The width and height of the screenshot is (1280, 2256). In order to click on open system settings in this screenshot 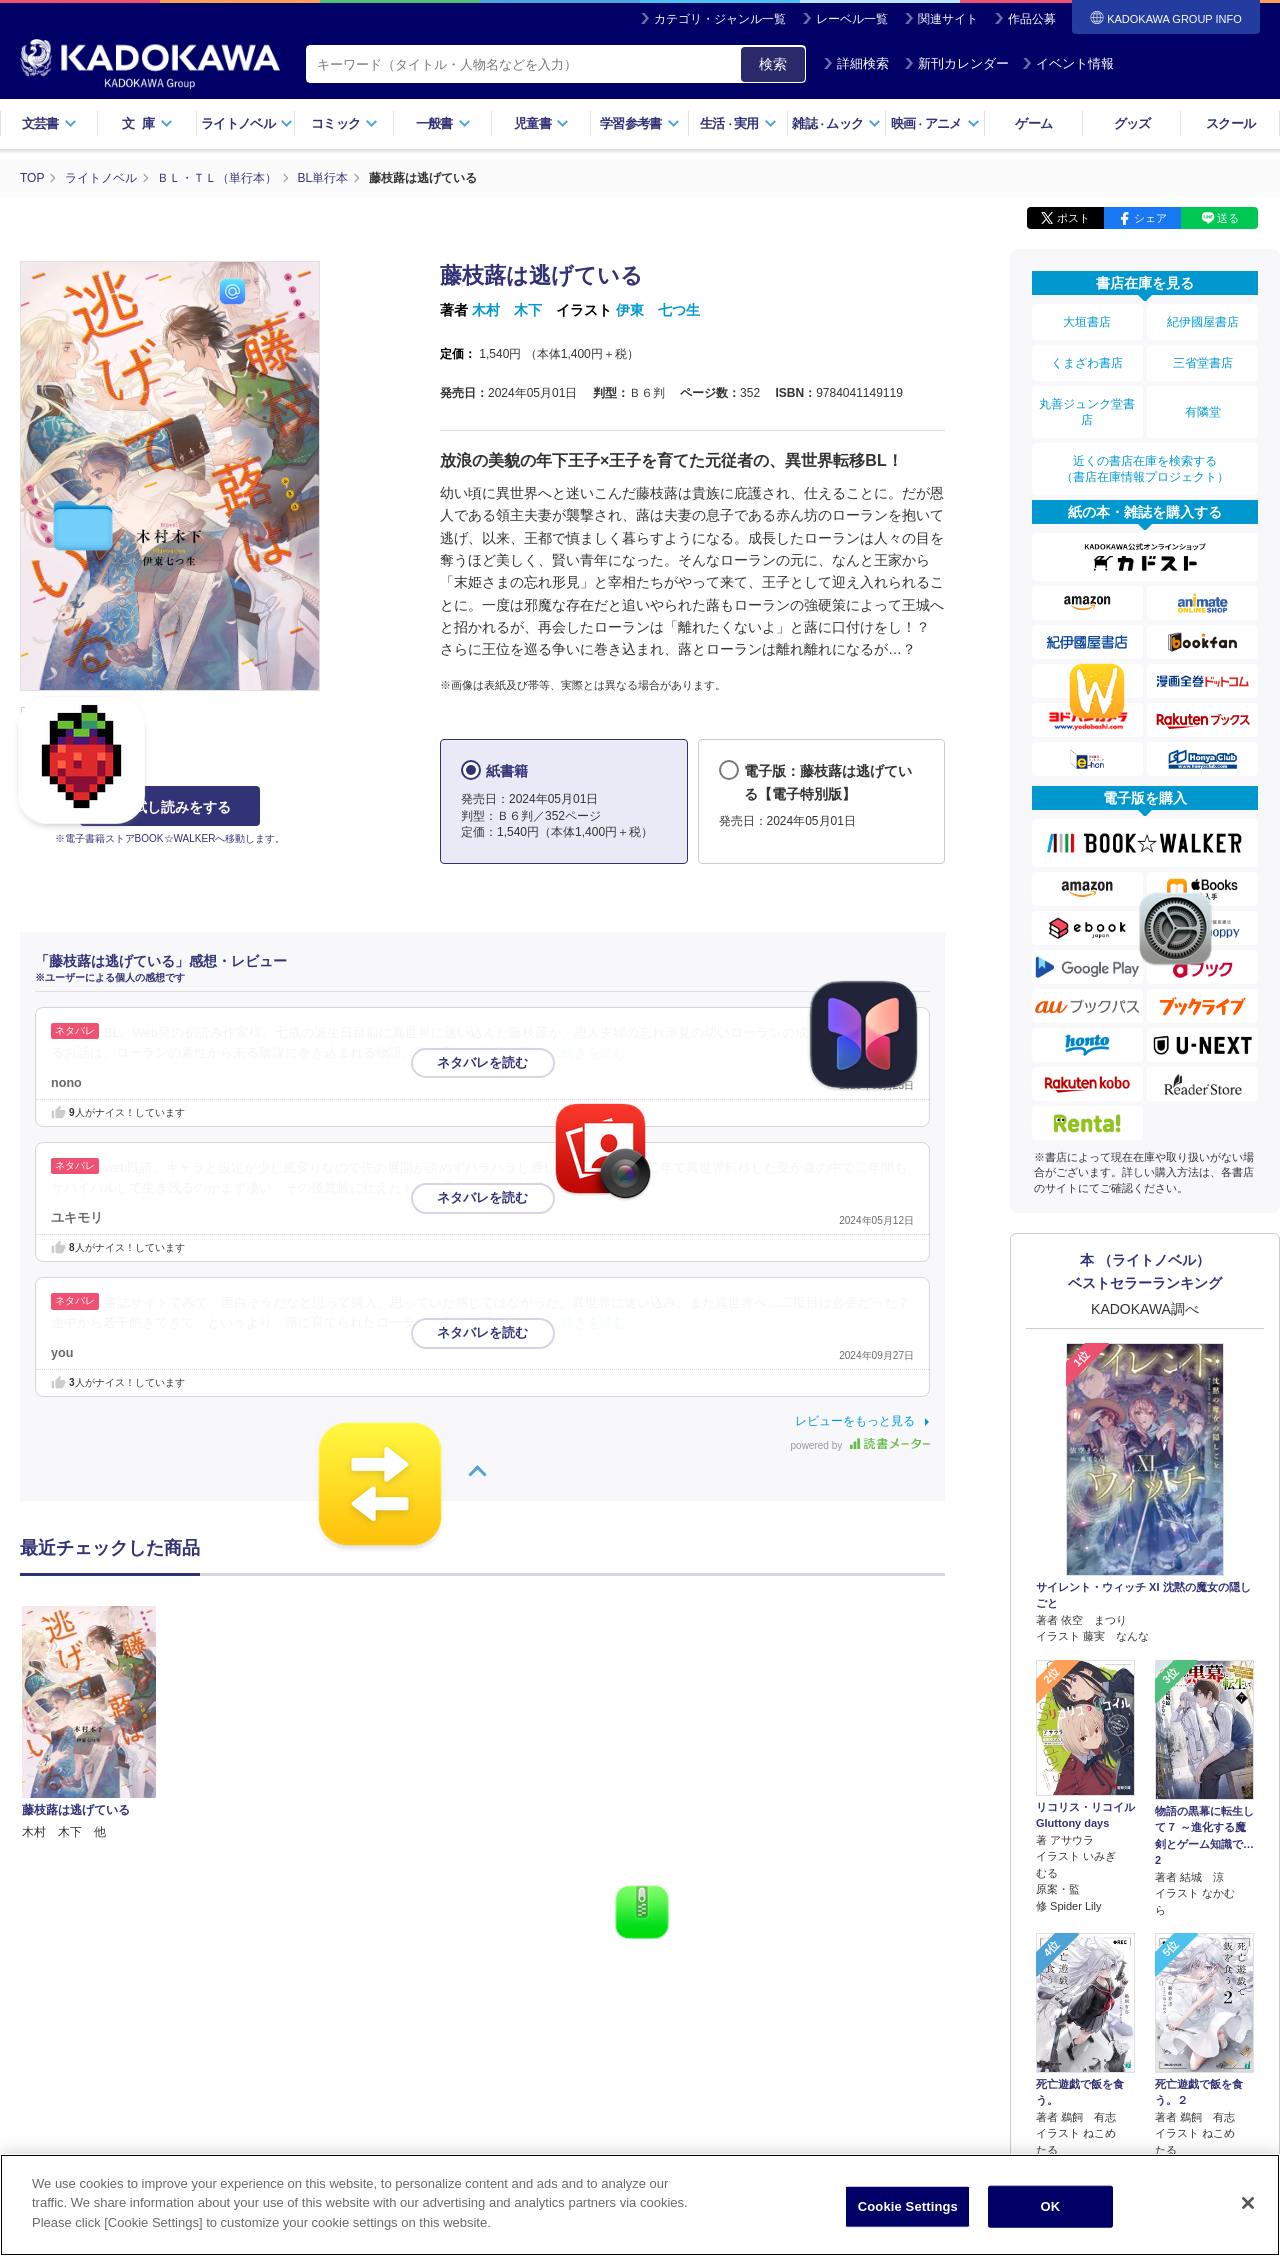, I will do `click(1175, 928)`.